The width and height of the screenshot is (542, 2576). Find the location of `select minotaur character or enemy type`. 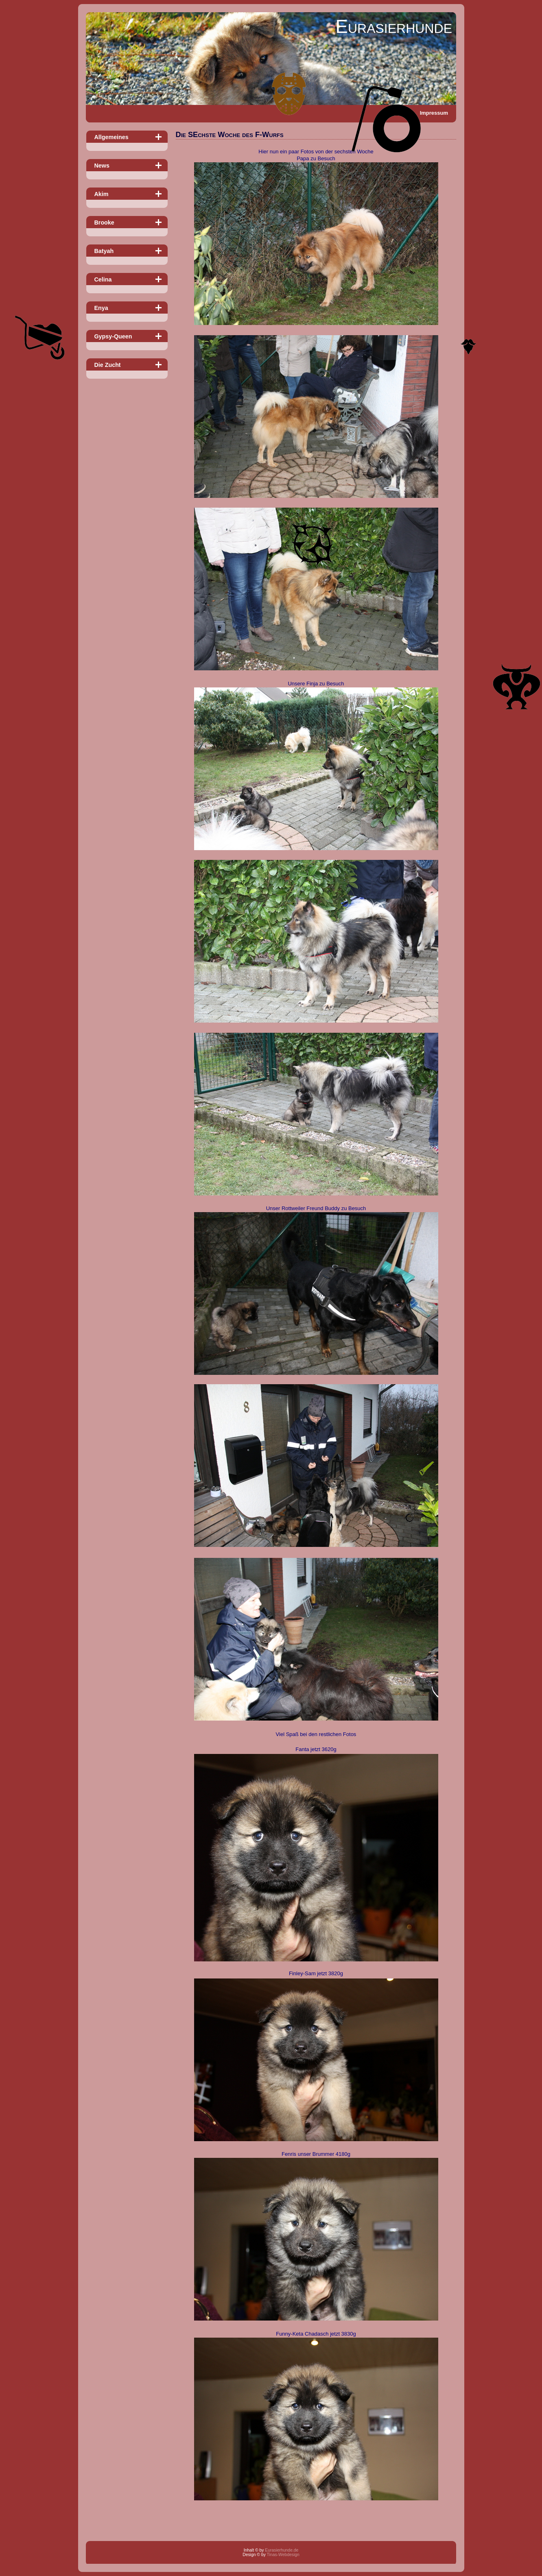

select minotaur character or enemy type is located at coordinates (516, 687).